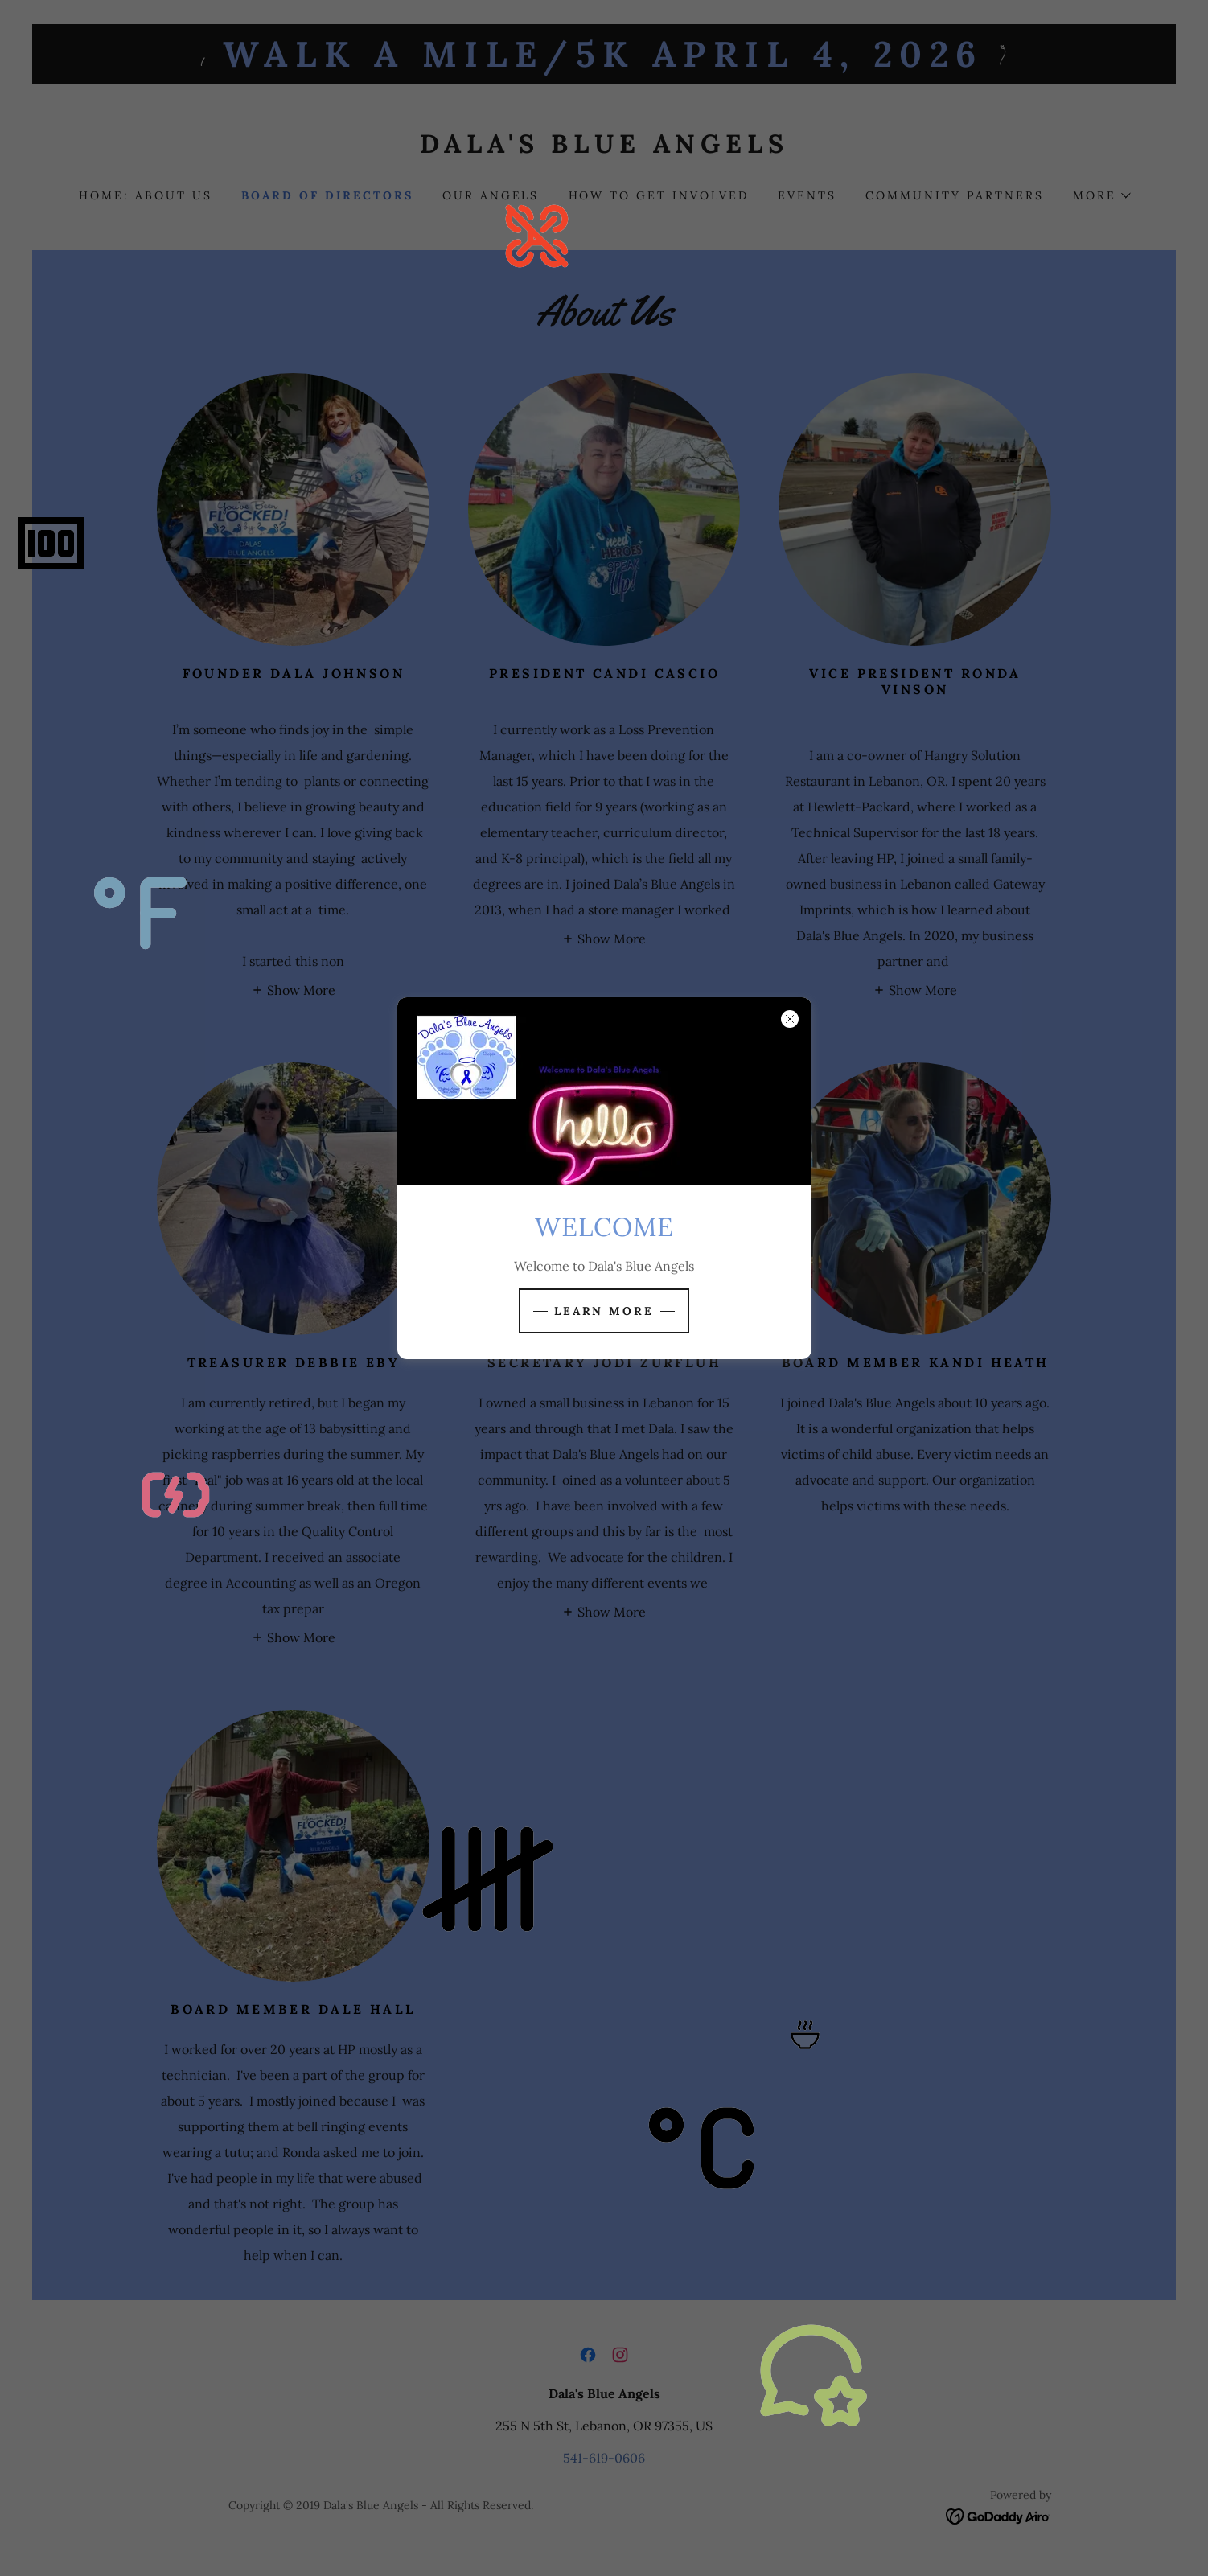 The width and height of the screenshot is (1208, 2576). Describe the element at coordinates (51, 543) in the screenshot. I see `view currency or money-related features` at that location.